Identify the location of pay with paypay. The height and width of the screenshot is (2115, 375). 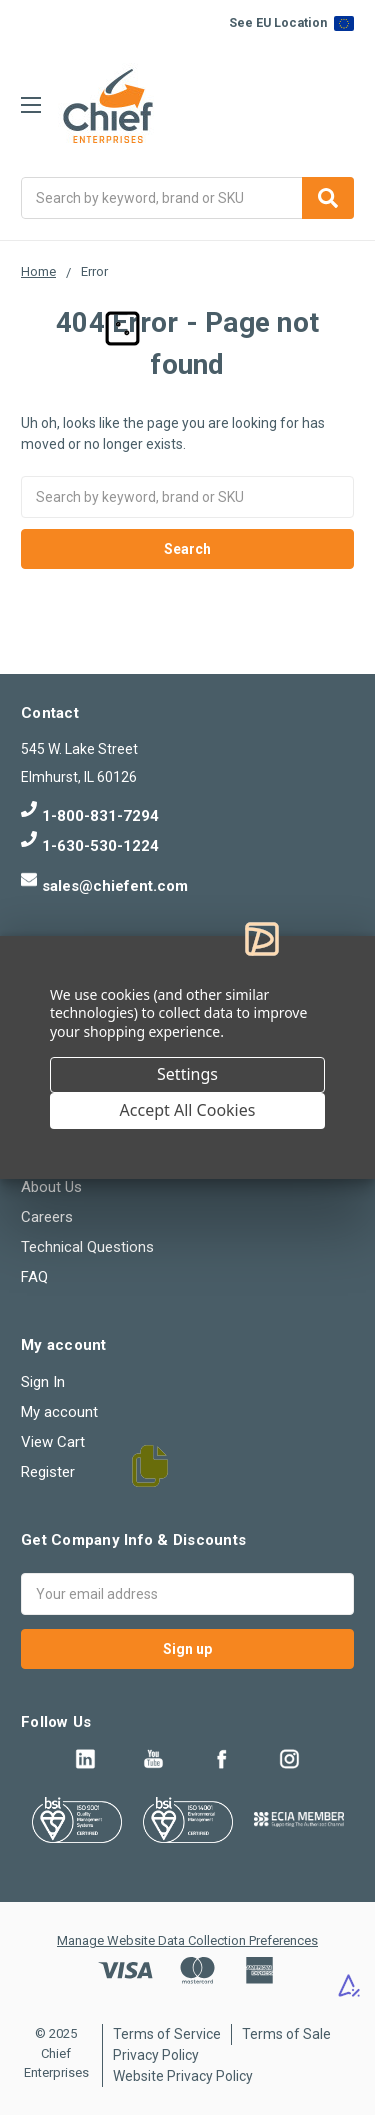
(262, 939).